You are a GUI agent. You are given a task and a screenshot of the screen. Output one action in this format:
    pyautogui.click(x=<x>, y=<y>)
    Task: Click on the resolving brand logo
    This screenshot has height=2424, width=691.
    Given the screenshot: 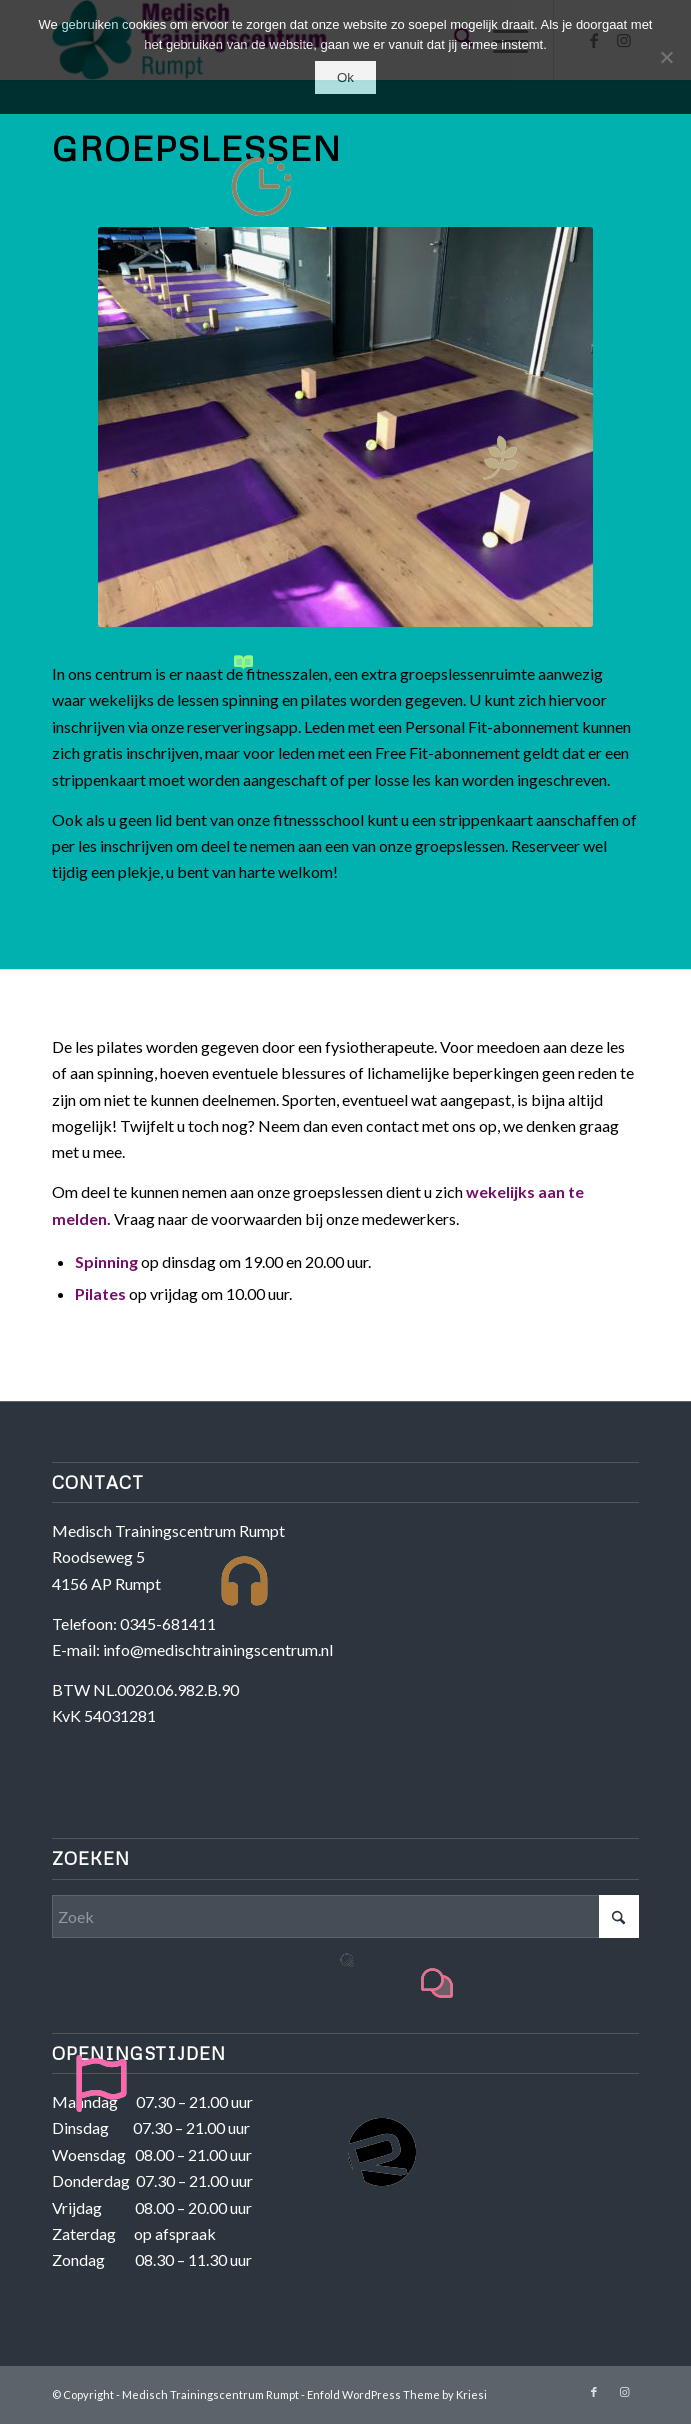 What is the action you would take?
    pyautogui.click(x=382, y=2152)
    